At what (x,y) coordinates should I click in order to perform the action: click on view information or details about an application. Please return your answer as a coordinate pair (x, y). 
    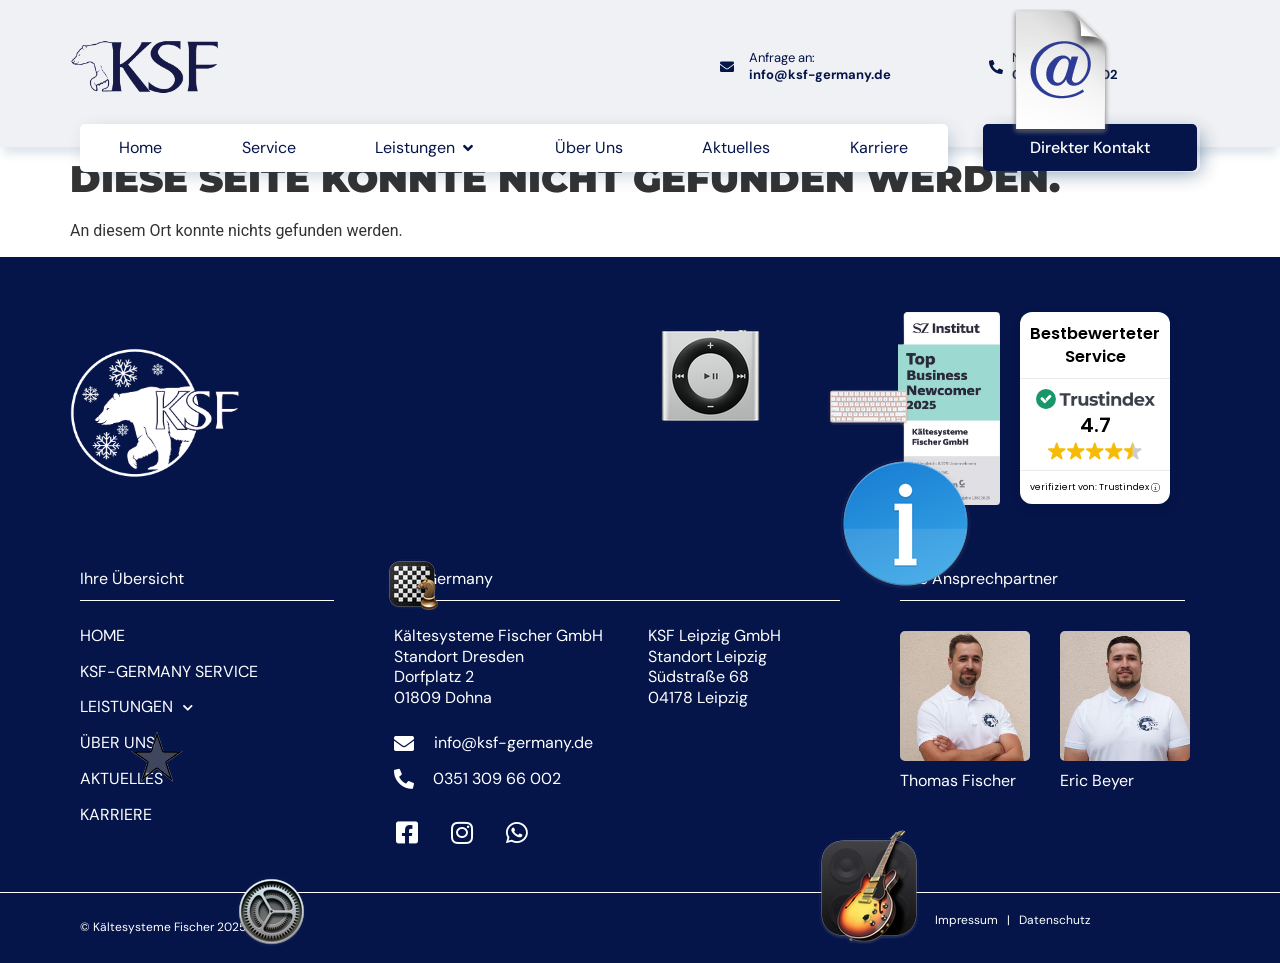
    Looking at the image, I should click on (905, 523).